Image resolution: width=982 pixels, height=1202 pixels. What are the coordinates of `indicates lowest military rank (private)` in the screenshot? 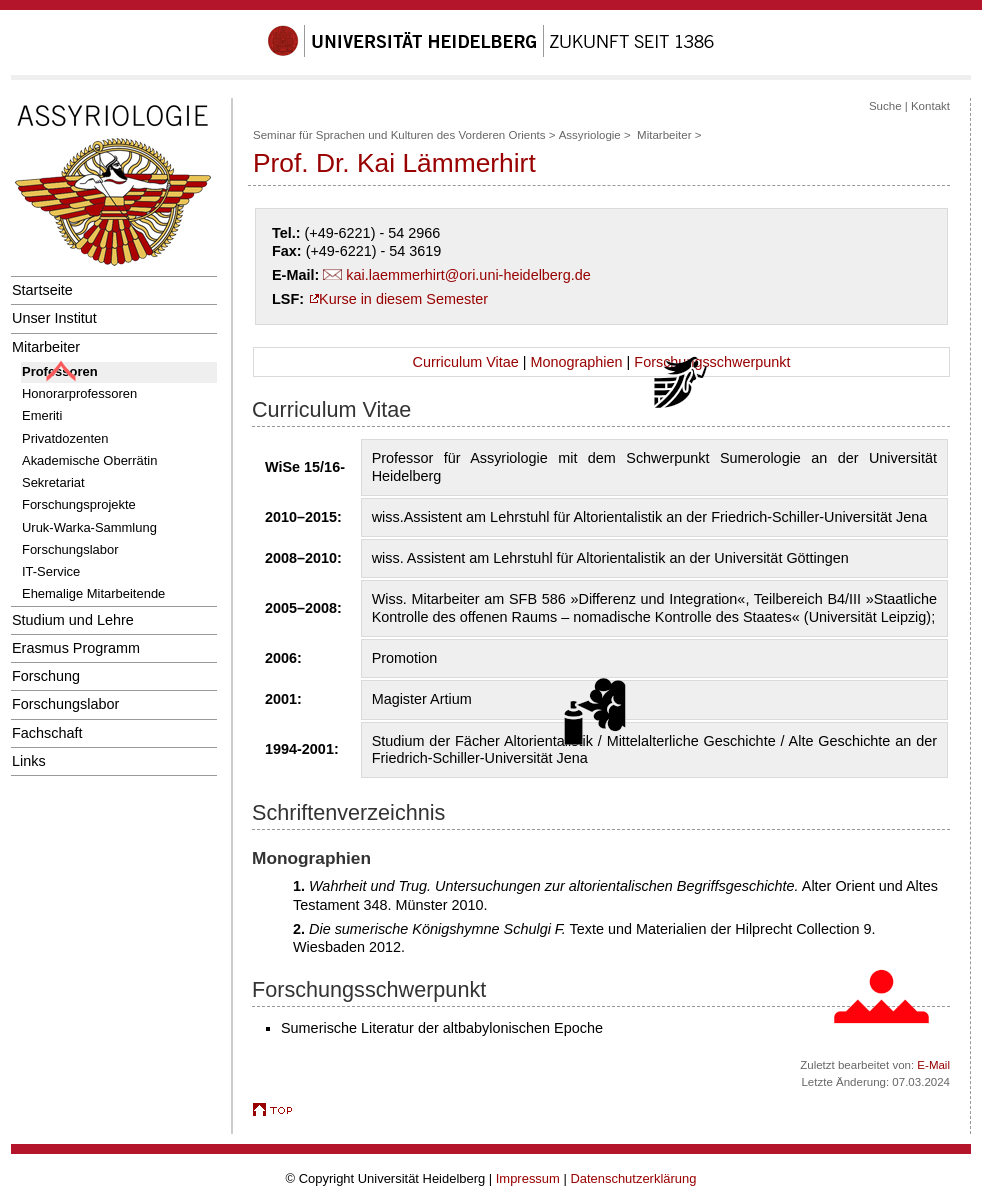 It's located at (61, 371).